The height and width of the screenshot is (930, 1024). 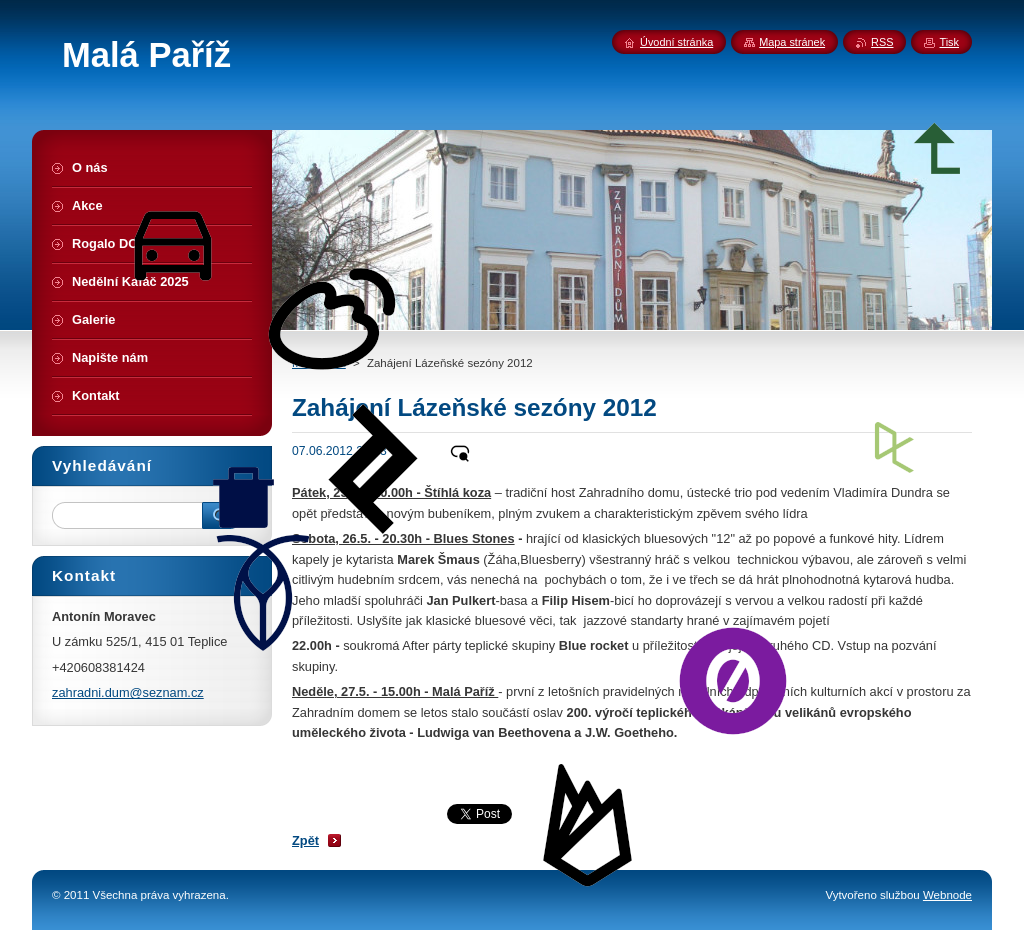 I want to click on indicates content is in the public domain (CC0 license), so click(x=733, y=681).